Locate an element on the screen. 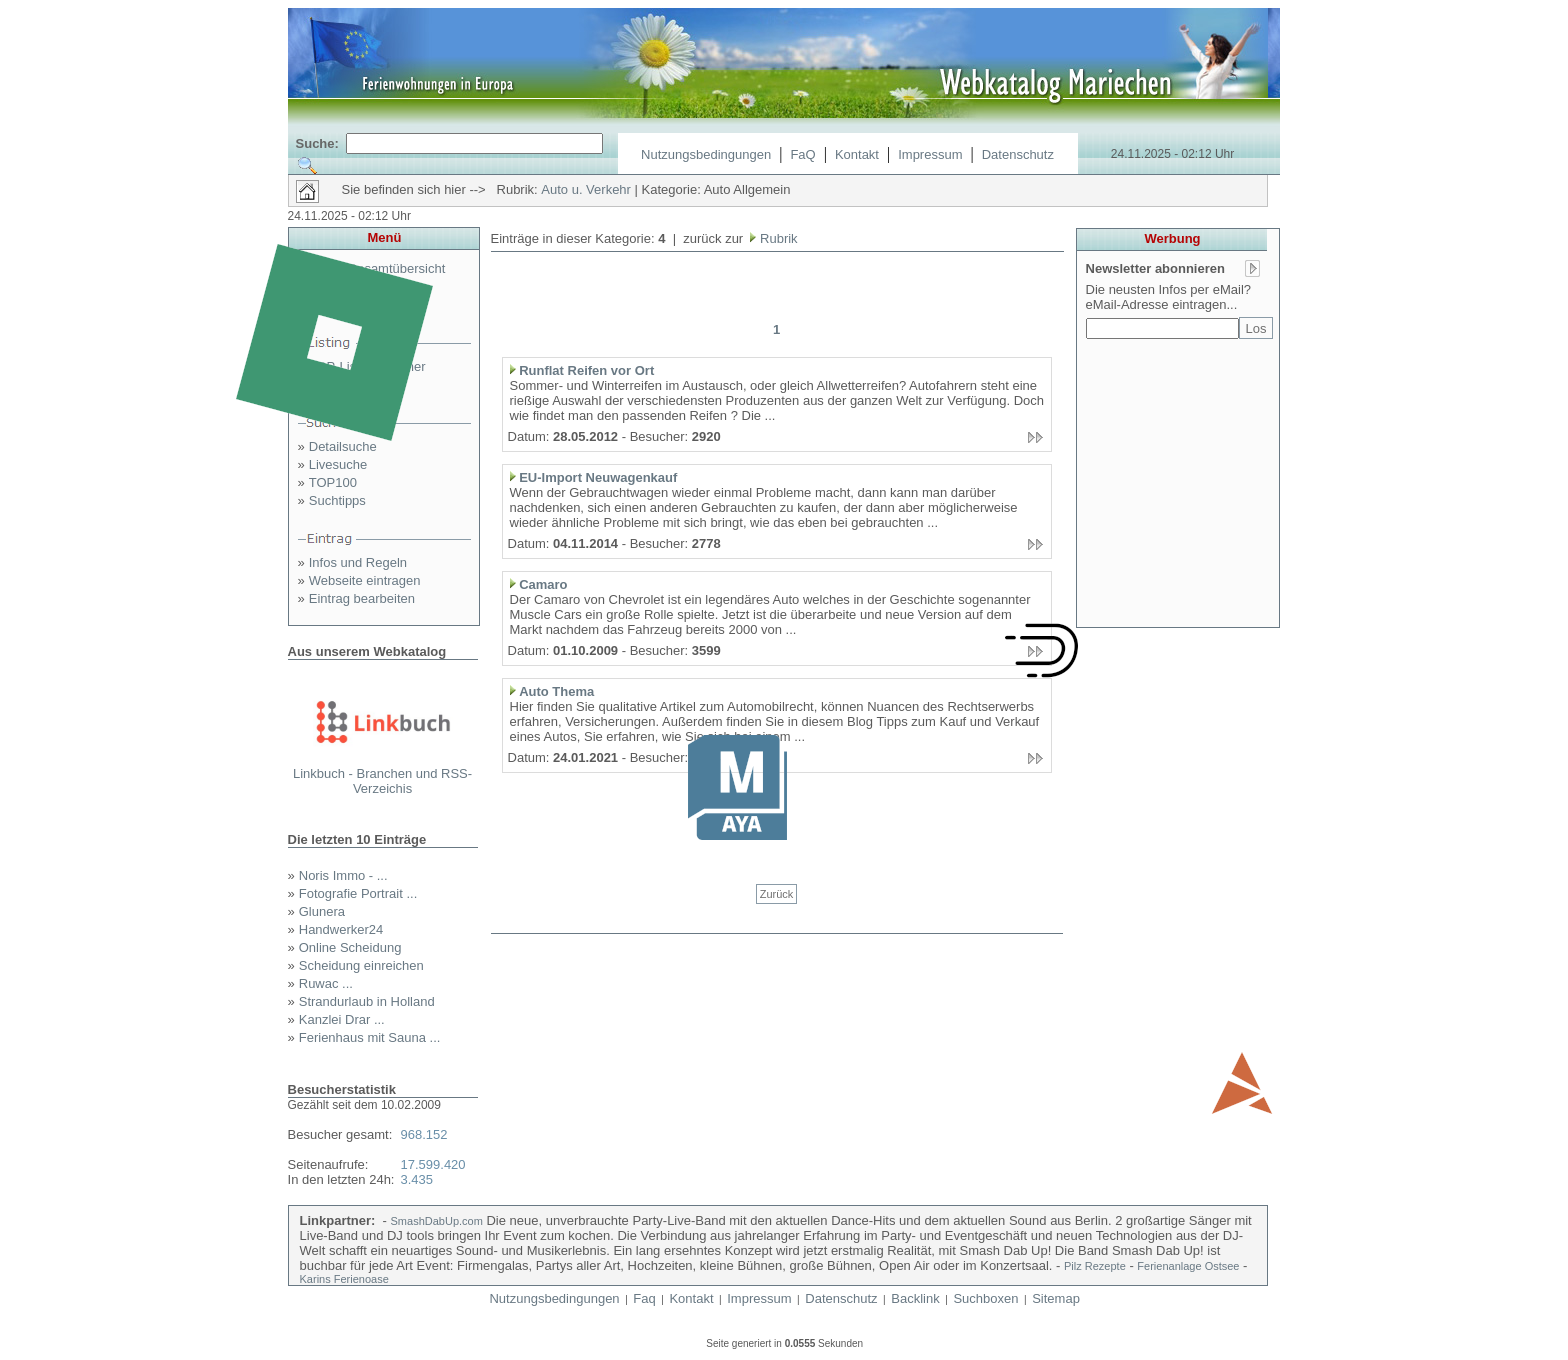 The image size is (1568, 1360). open the Roblox app is located at coordinates (334, 342).